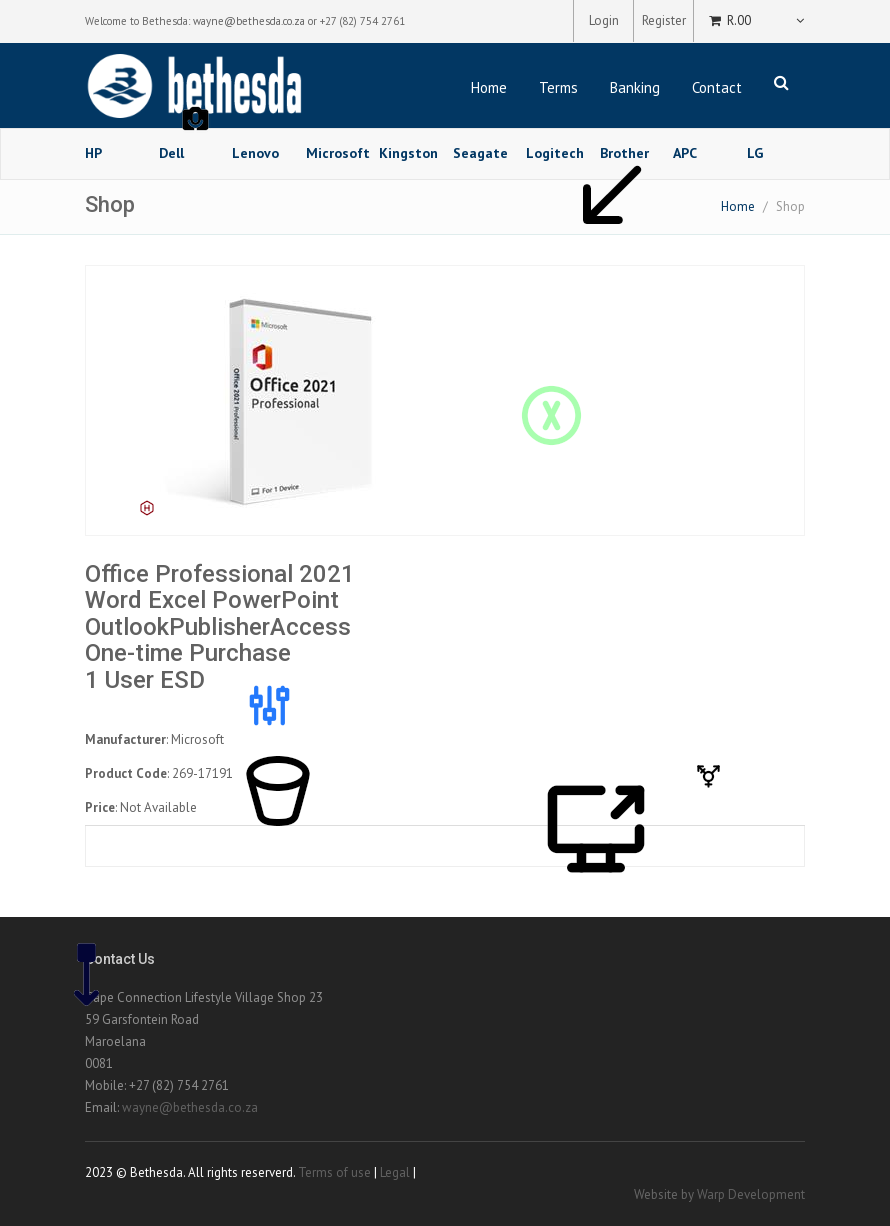 The width and height of the screenshot is (890, 1226). What do you see at coordinates (611, 196) in the screenshot?
I see `indicates an incoming call was received` at bounding box center [611, 196].